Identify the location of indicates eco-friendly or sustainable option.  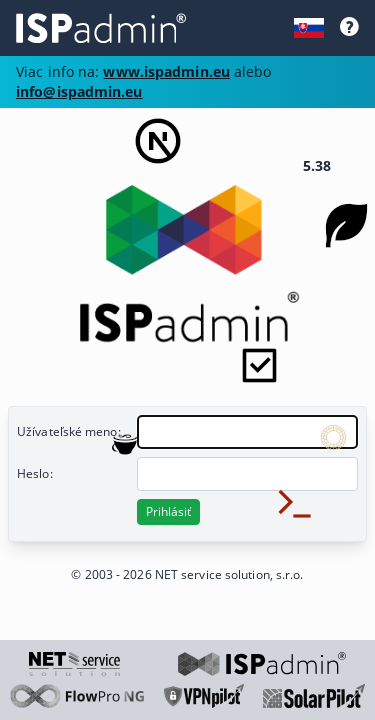
(346, 224).